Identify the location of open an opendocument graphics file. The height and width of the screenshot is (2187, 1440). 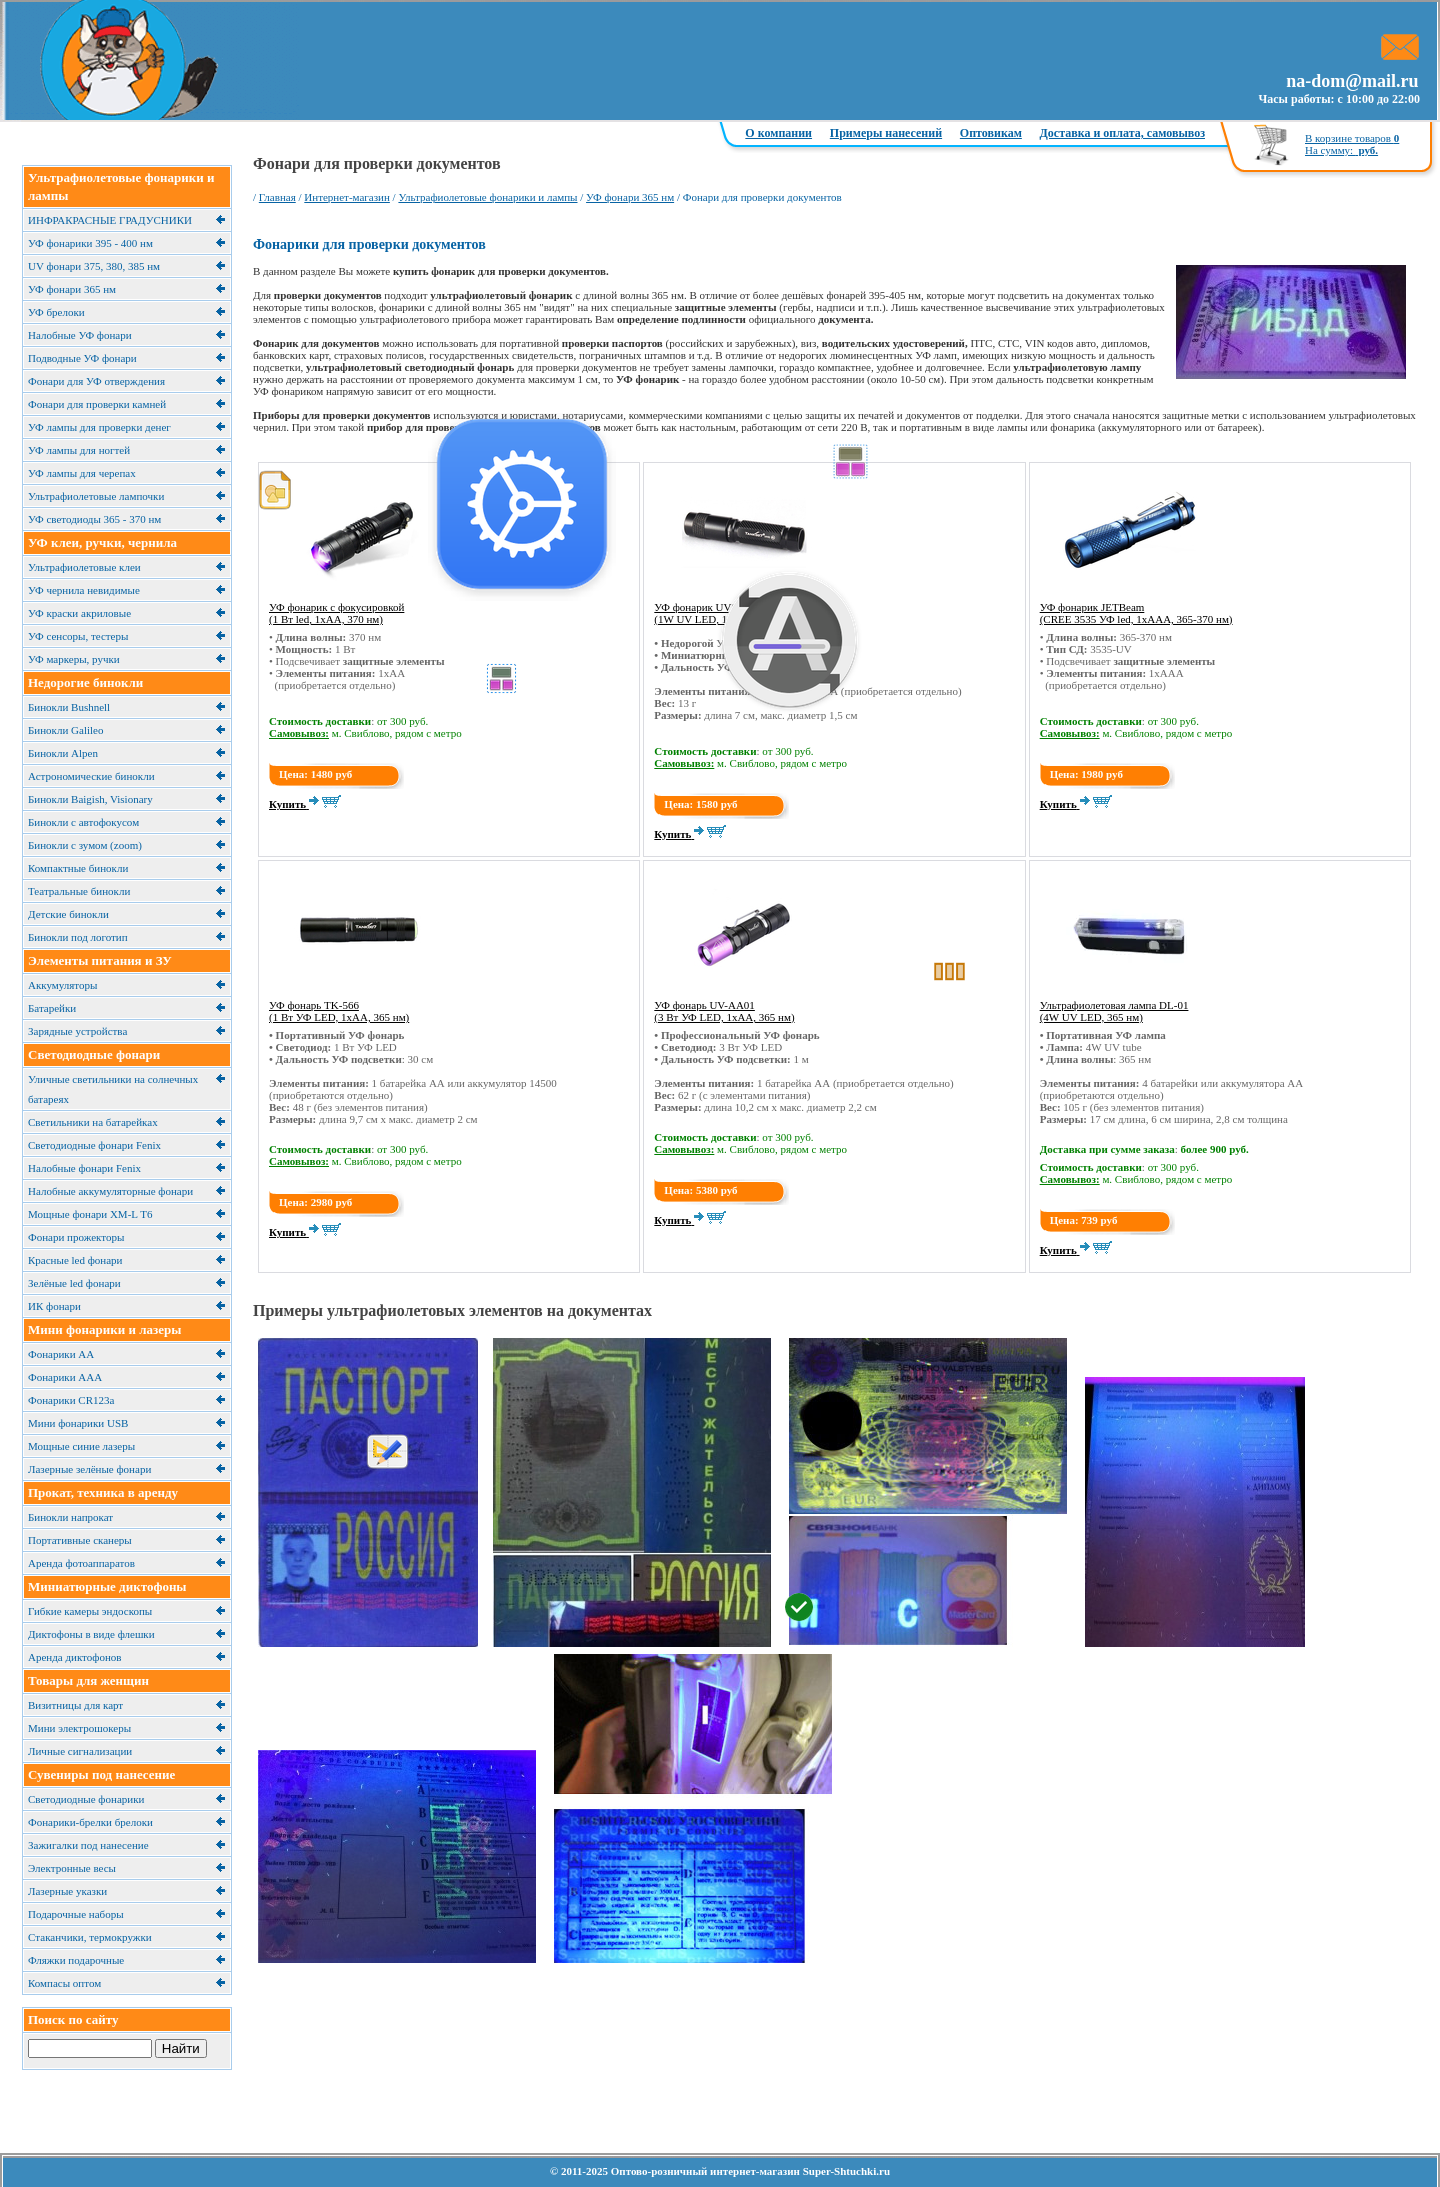
(275, 490).